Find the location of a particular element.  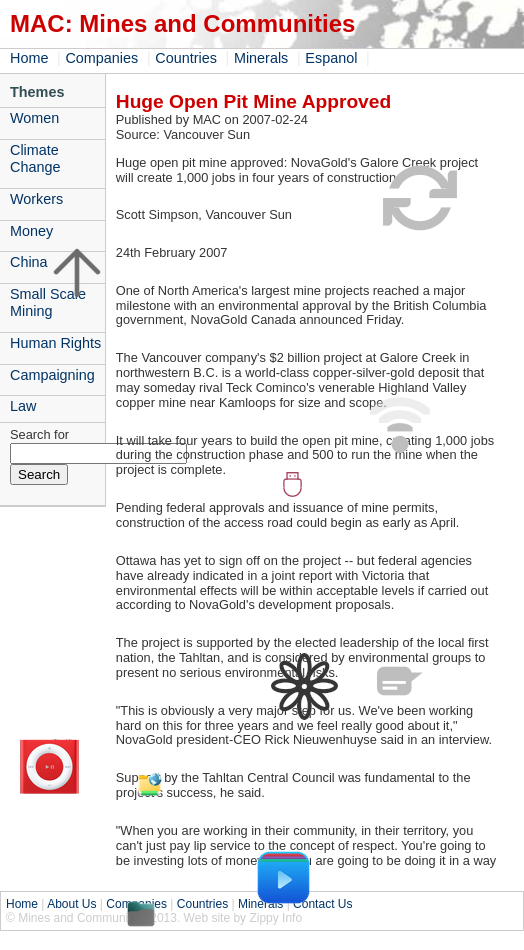

toggle subtitles or closed captions is located at coordinates (400, 681).